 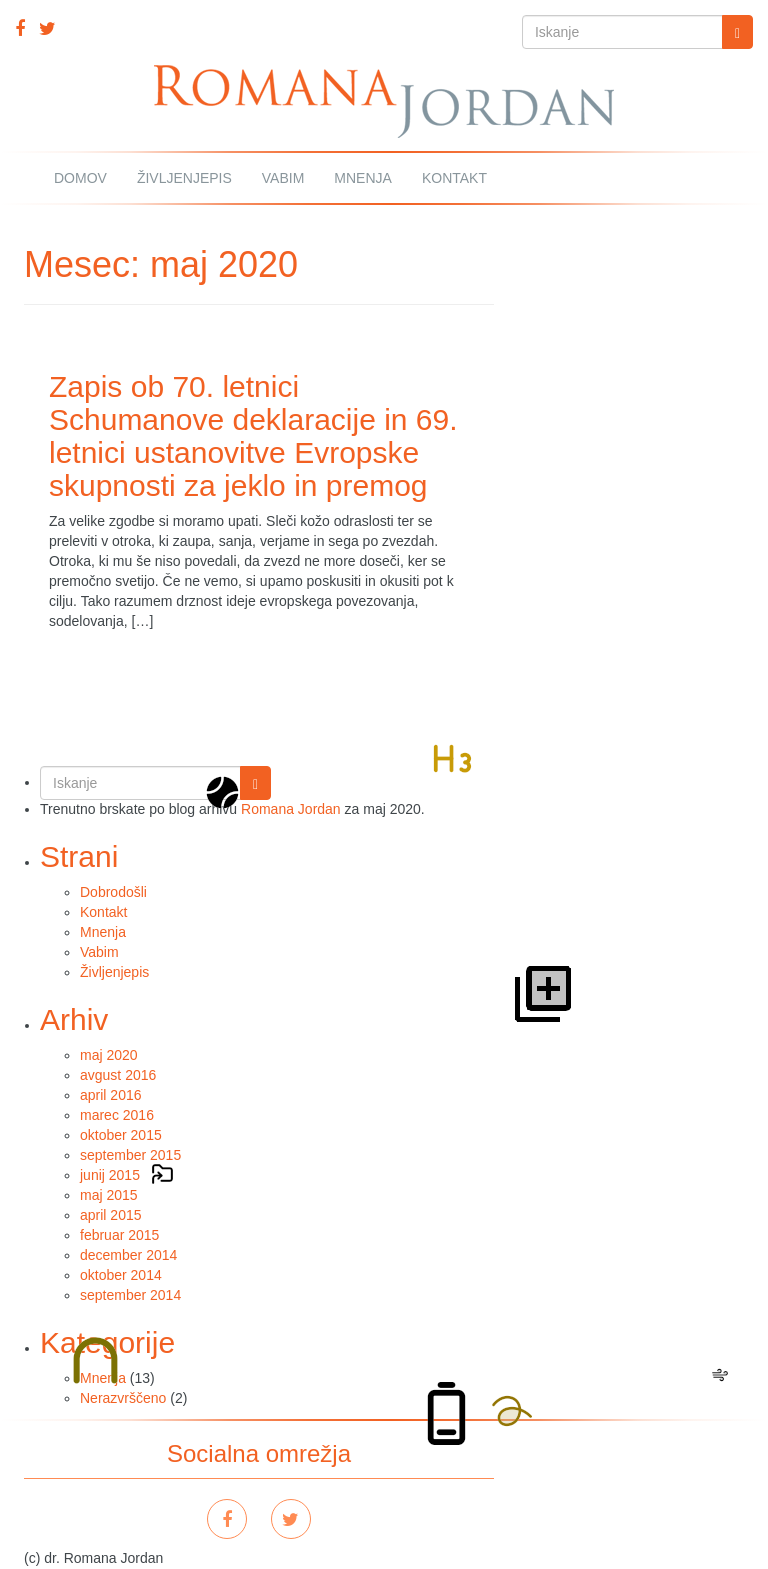 What do you see at coordinates (162, 1173) in the screenshot?
I see `create a symbolic link to this folder` at bounding box center [162, 1173].